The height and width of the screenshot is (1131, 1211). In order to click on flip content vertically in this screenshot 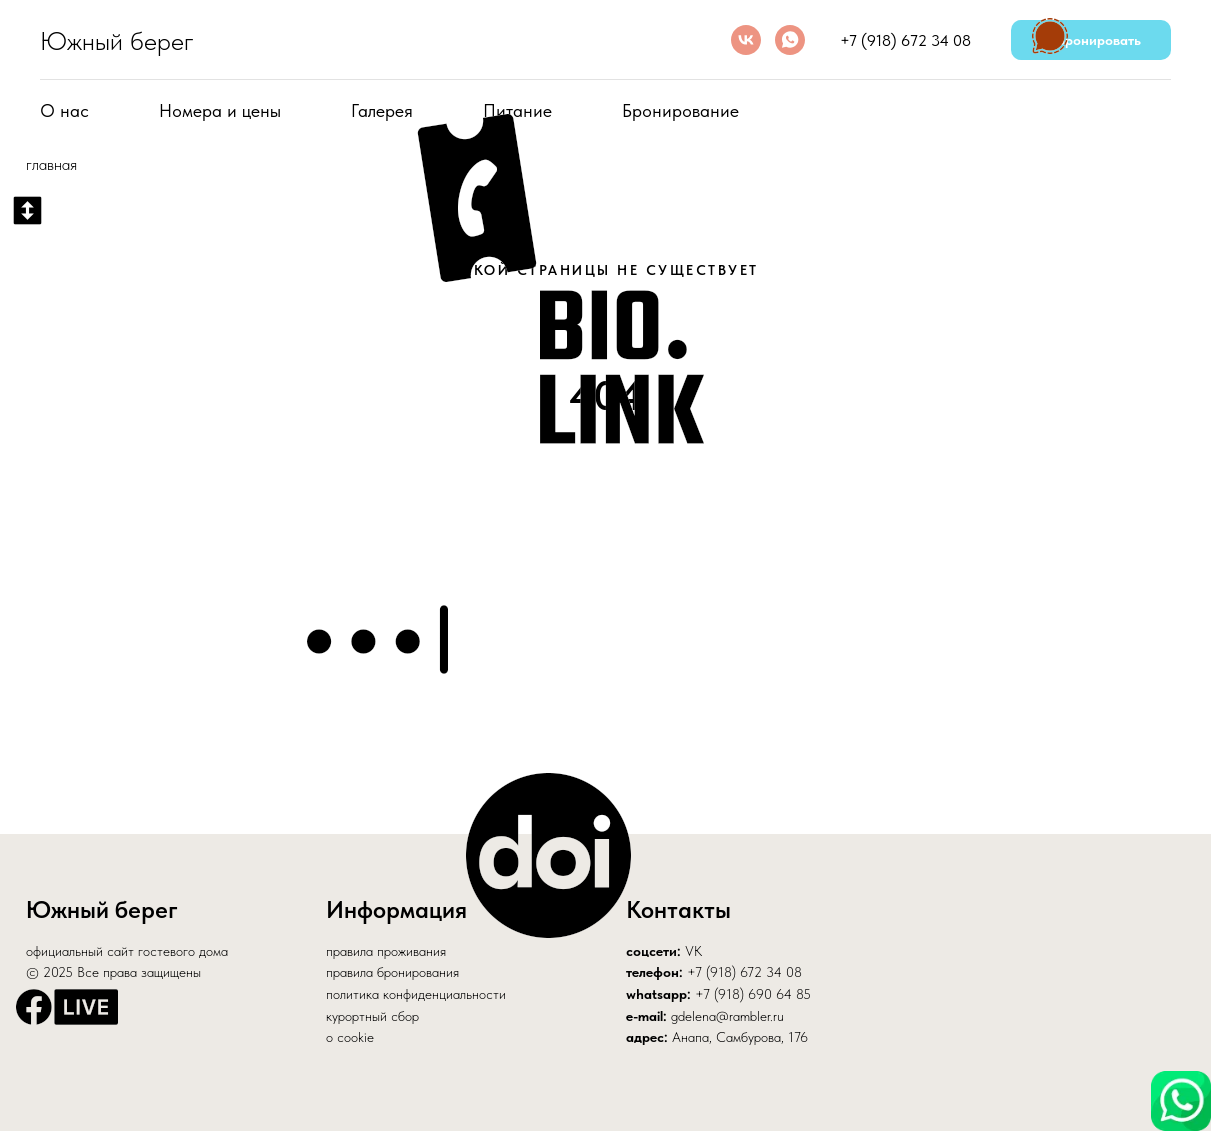, I will do `click(27, 210)`.